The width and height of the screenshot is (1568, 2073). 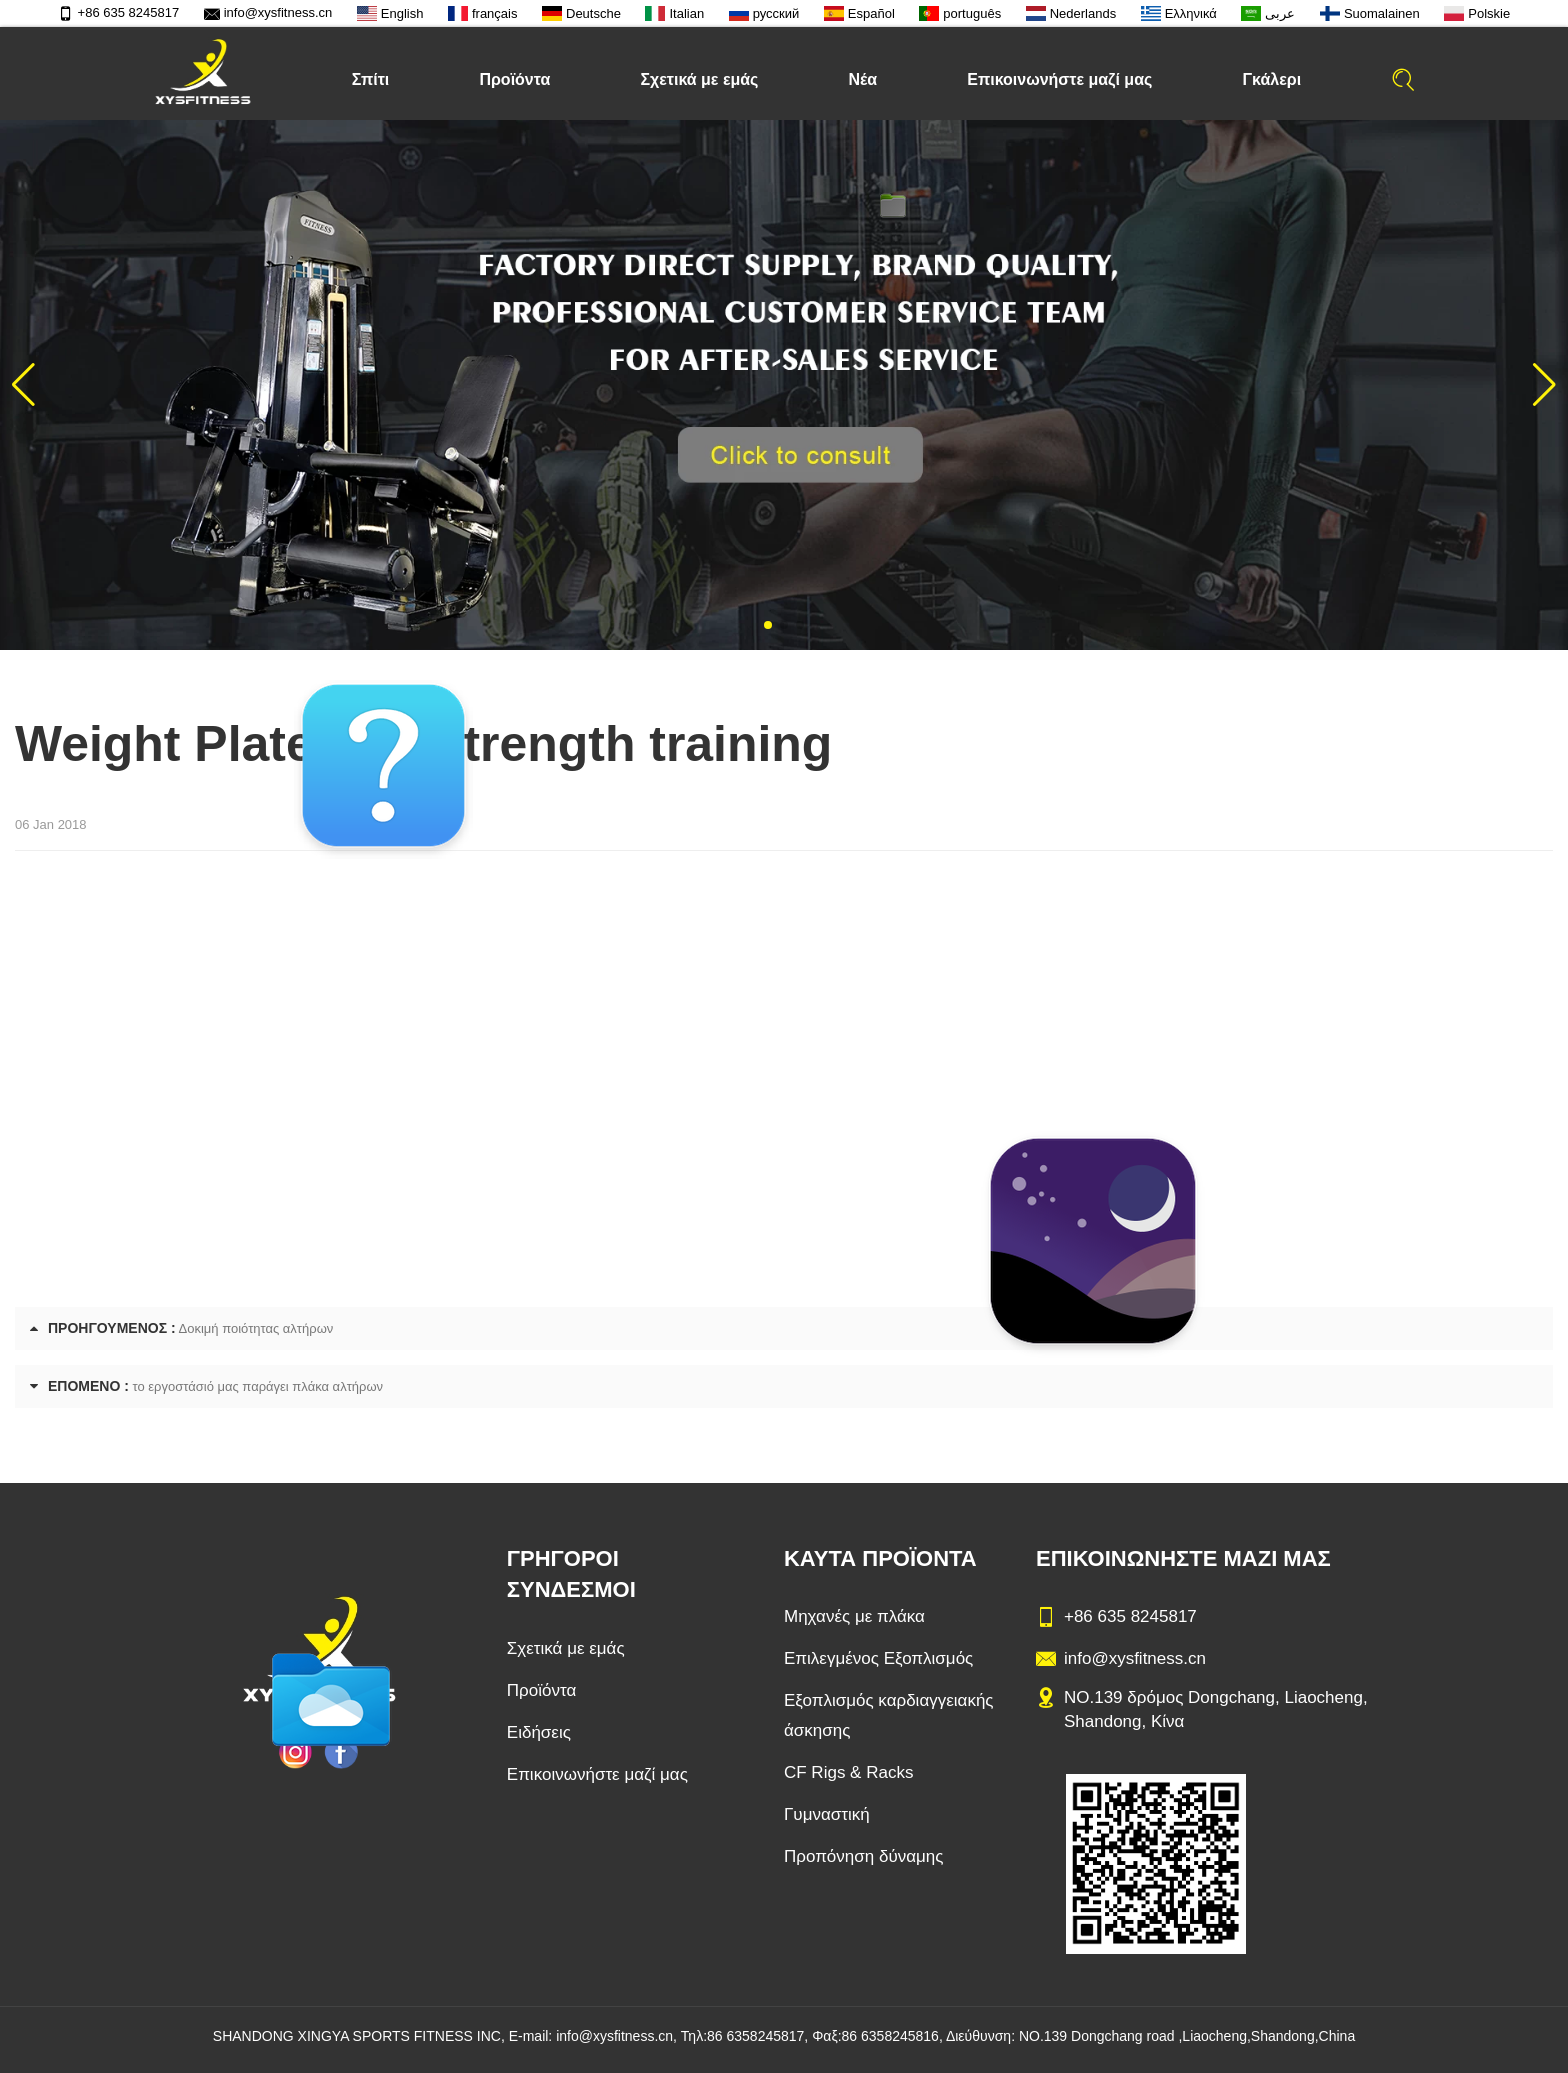 What do you see at coordinates (383, 769) in the screenshot?
I see `indicates a help or information dialog` at bounding box center [383, 769].